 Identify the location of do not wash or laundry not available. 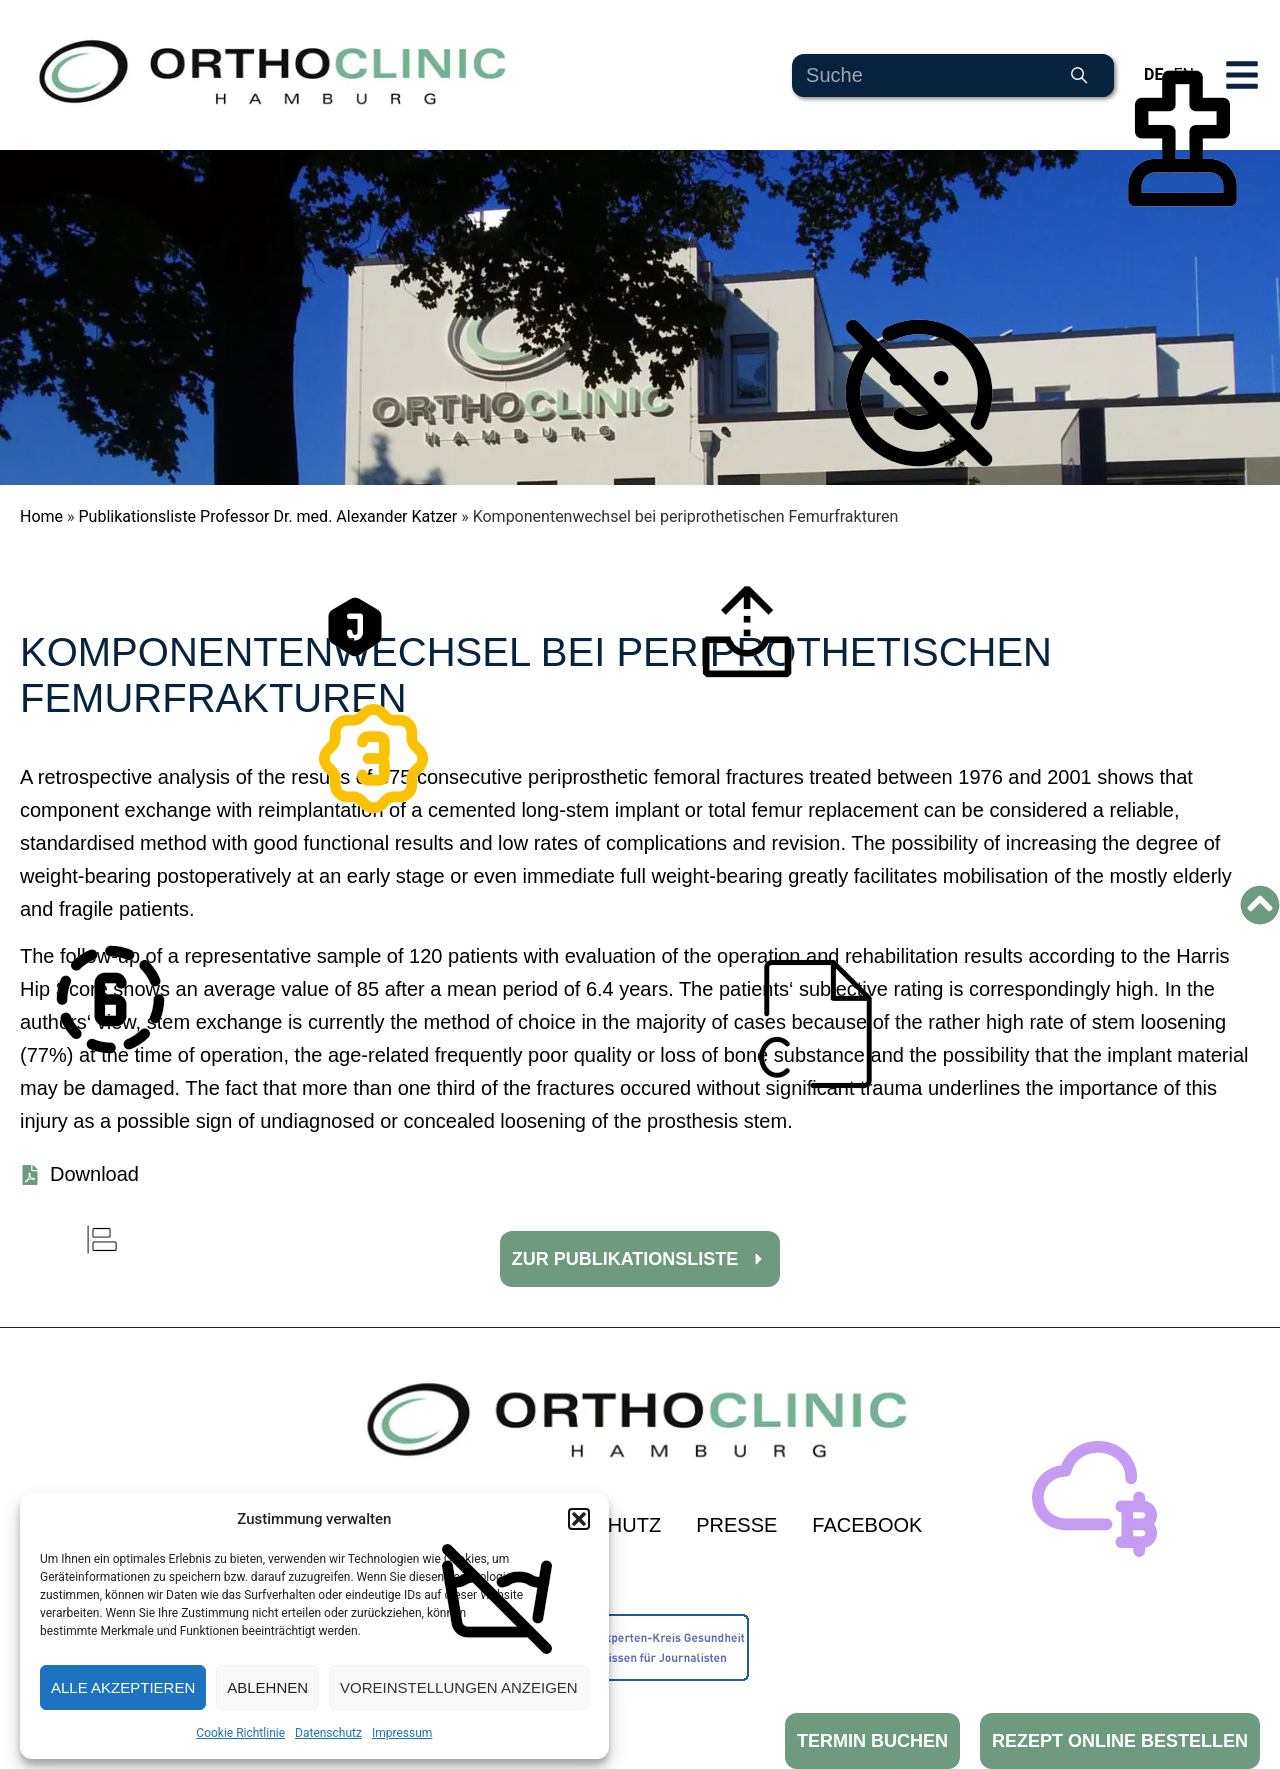
(497, 1599).